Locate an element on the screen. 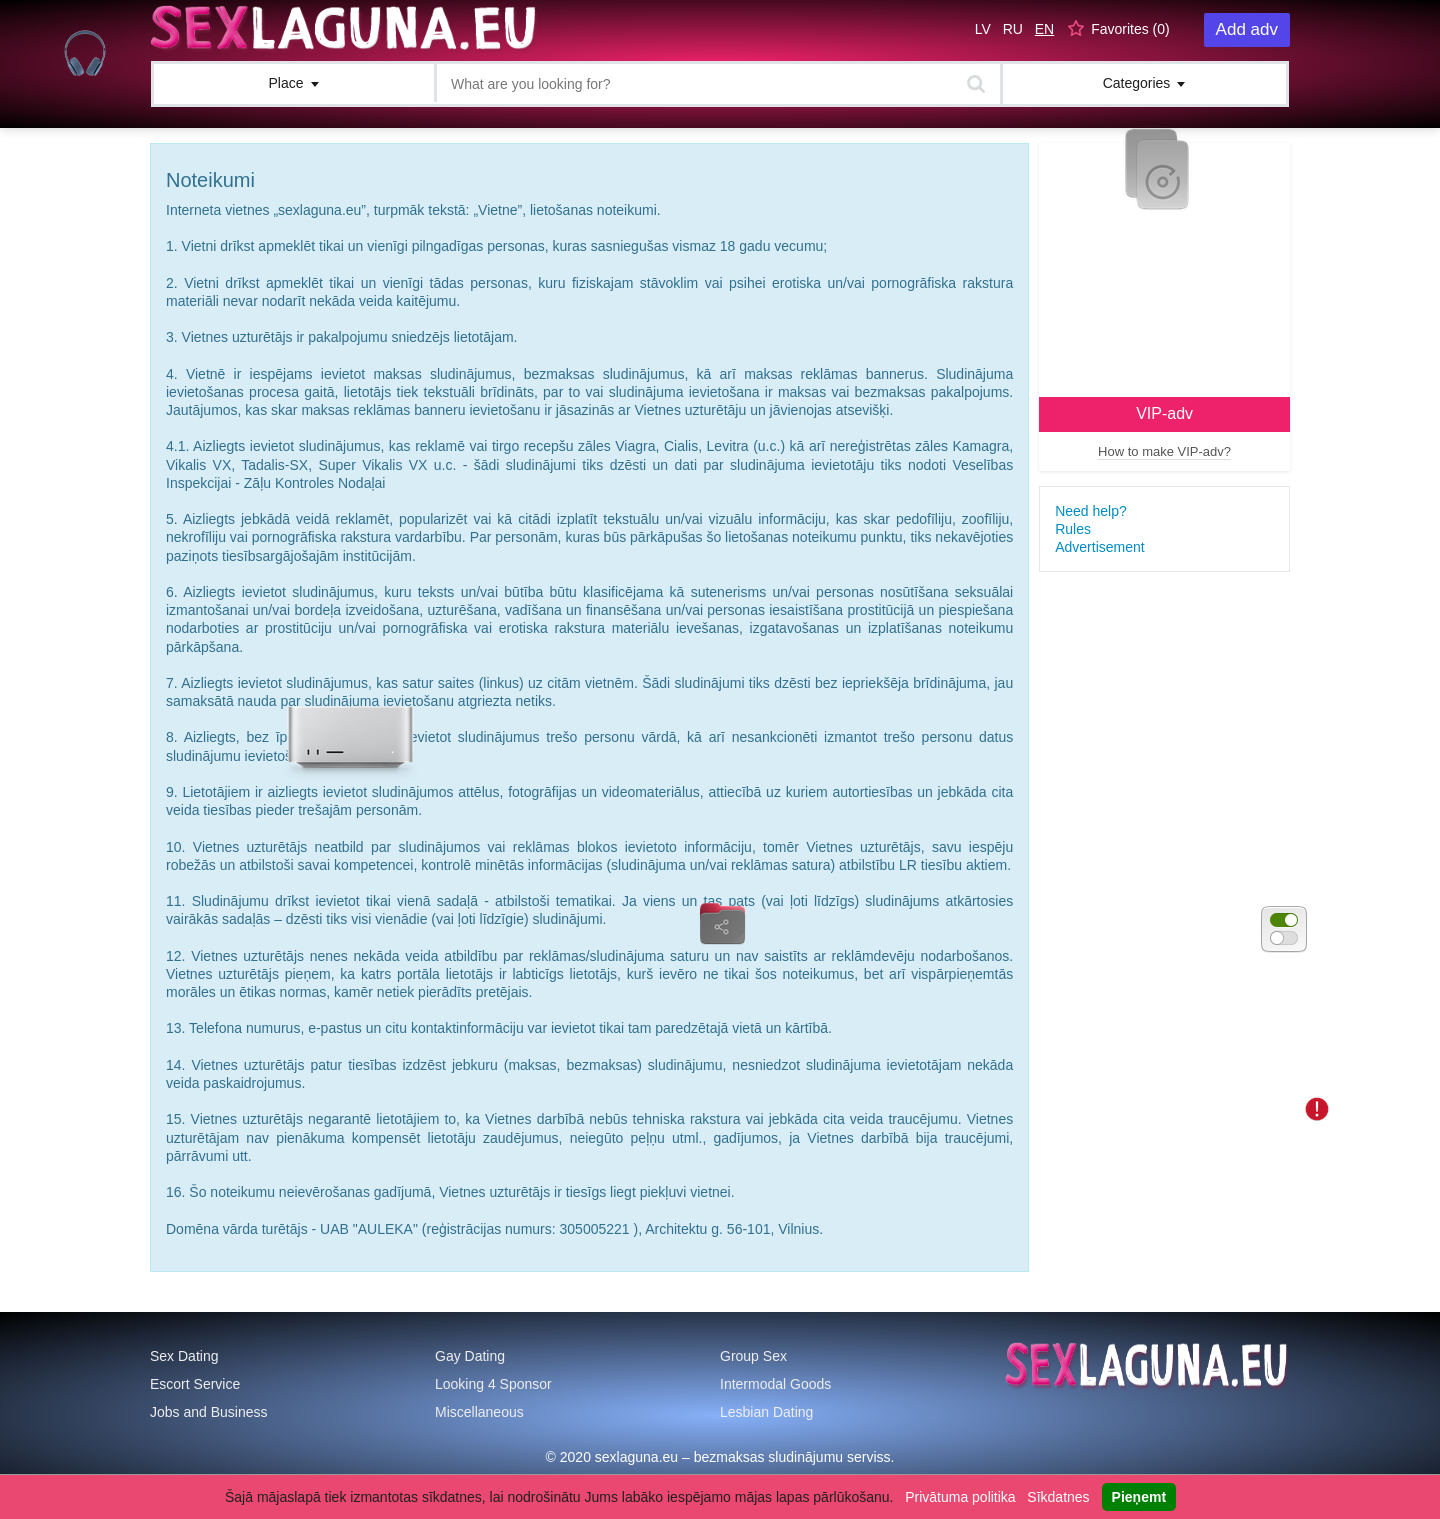  indicates a critical error or danger state is located at coordinates (1317, 1109).